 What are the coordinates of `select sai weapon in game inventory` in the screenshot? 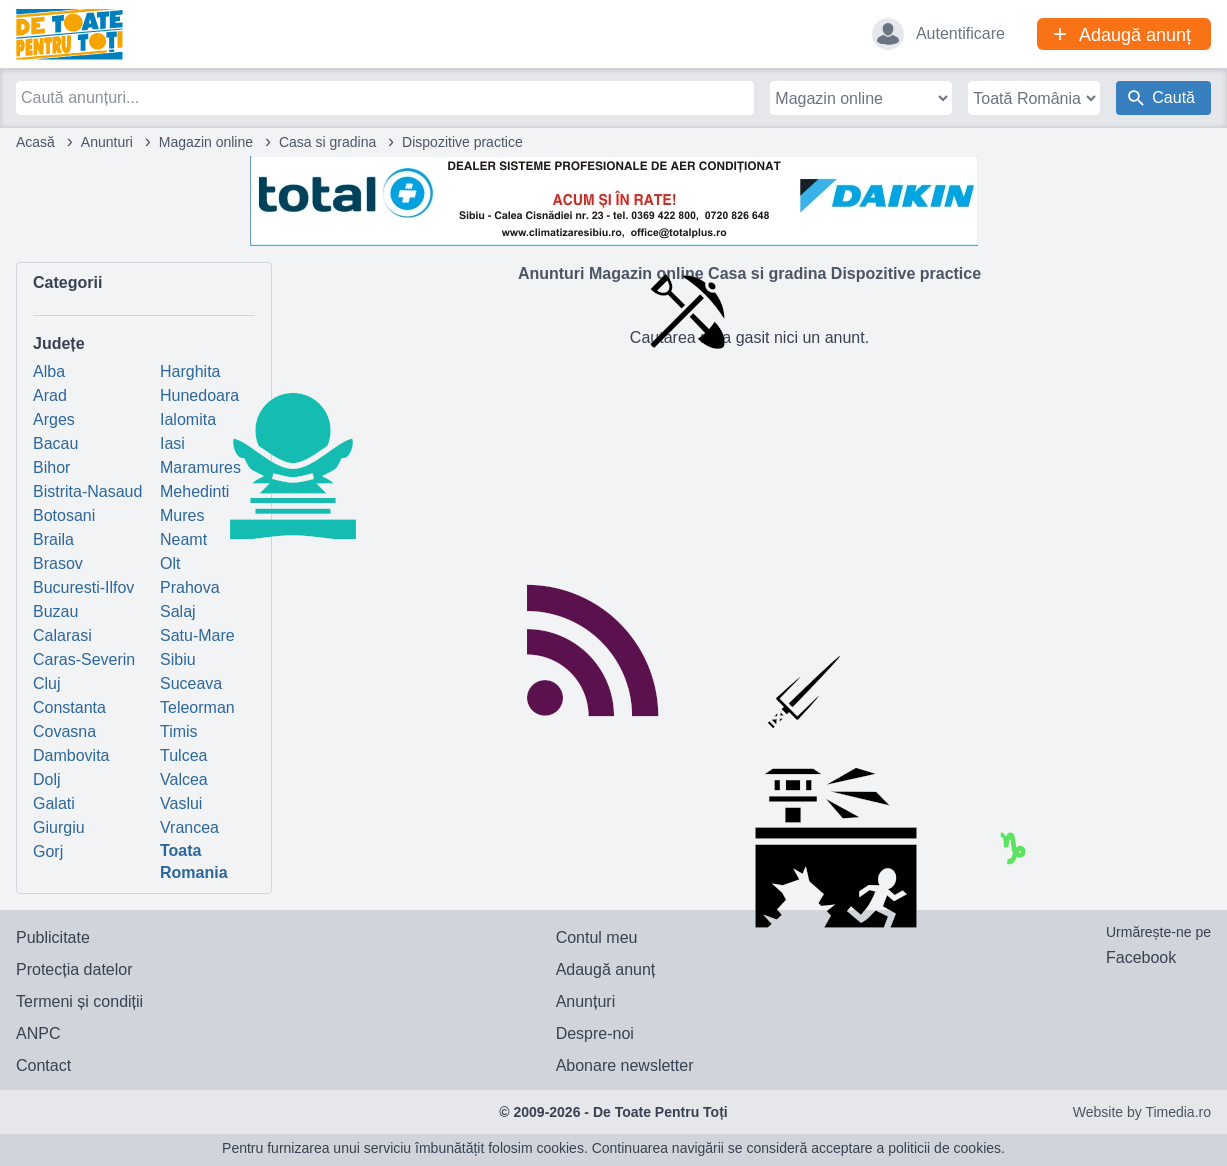 It's located at (804, 692).